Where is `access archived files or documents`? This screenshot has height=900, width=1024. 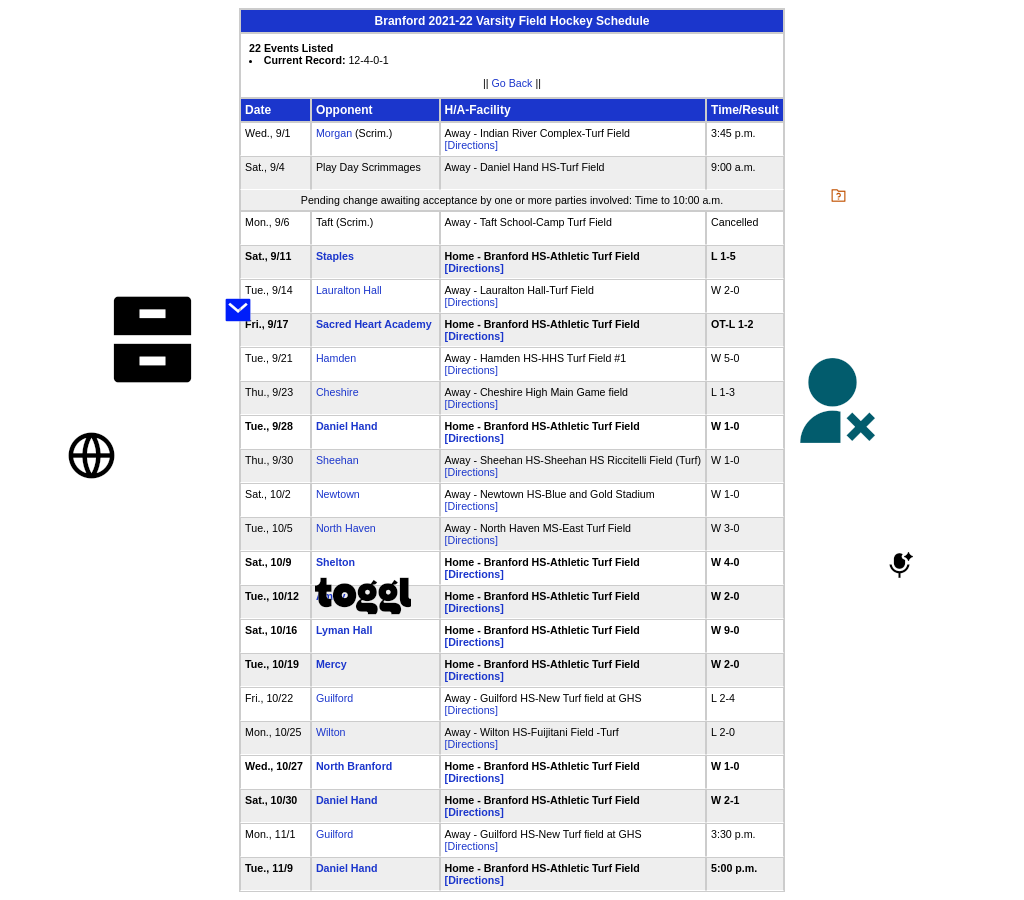 access archived files or documents is located at coordinates (152, 339).